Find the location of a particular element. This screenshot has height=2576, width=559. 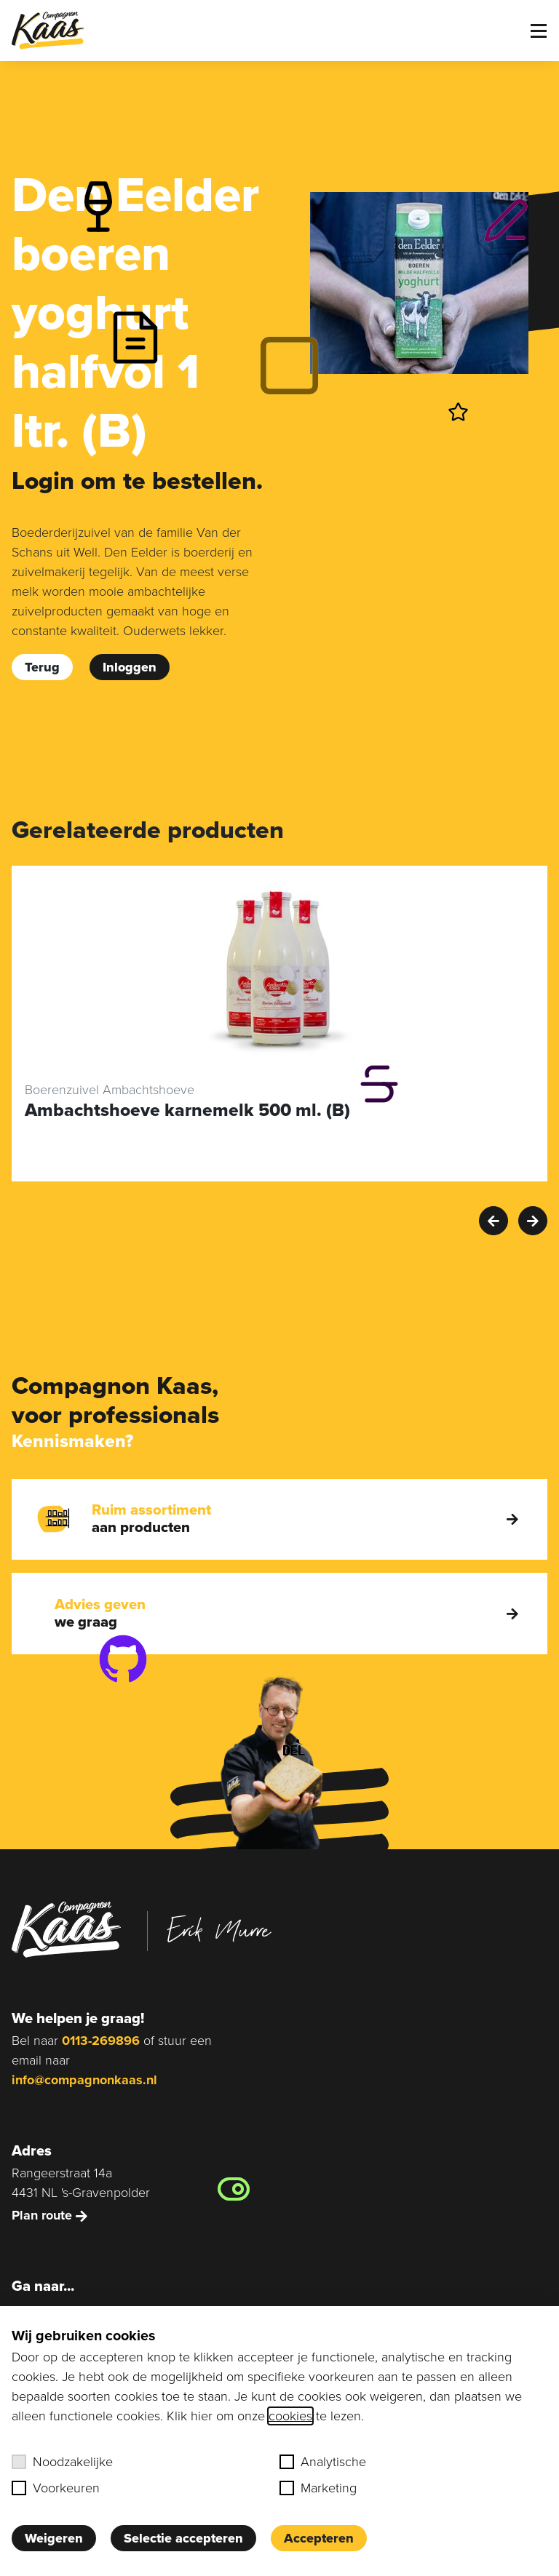

add item to favorites is located at coordinates (458, 412).